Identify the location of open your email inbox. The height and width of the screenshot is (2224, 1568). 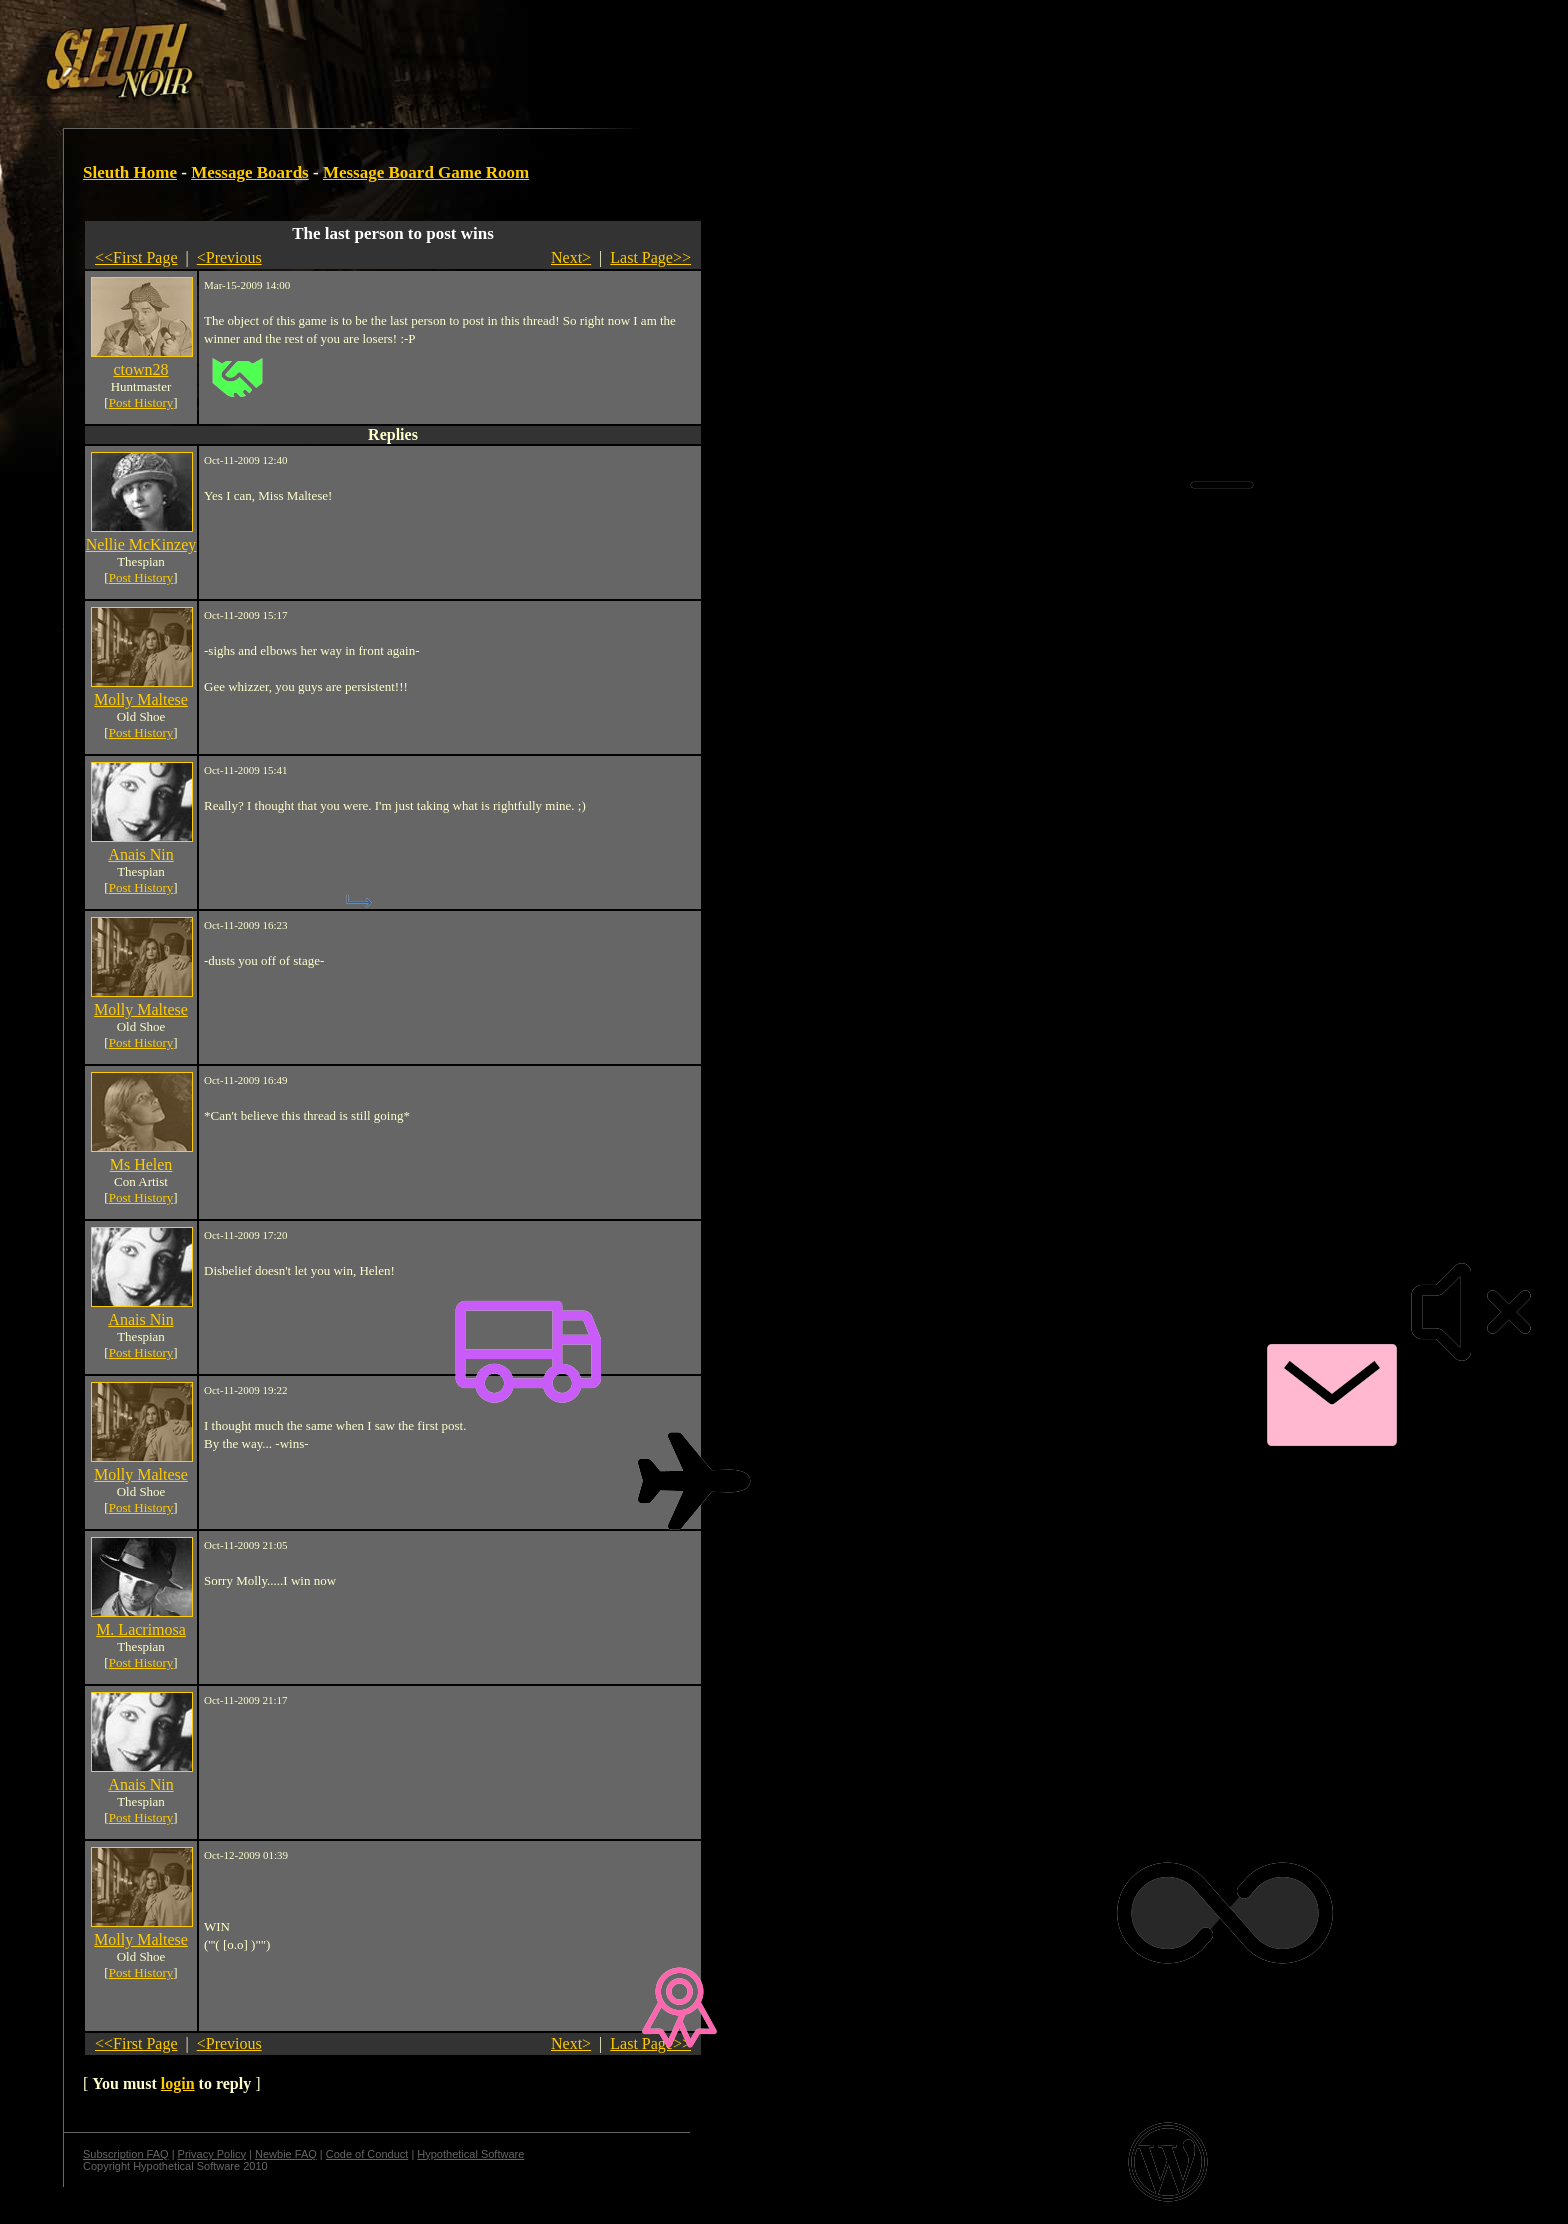
(1332, 1395).